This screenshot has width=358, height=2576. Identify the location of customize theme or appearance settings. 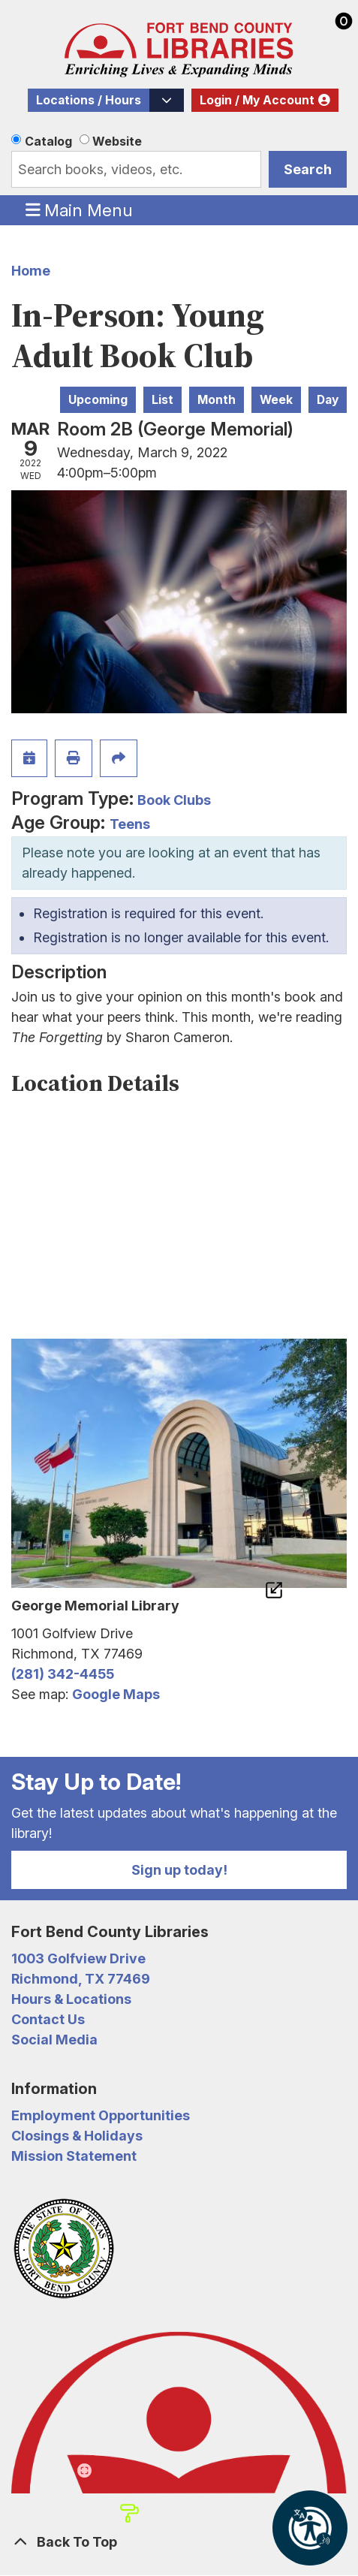
(129, 2513).